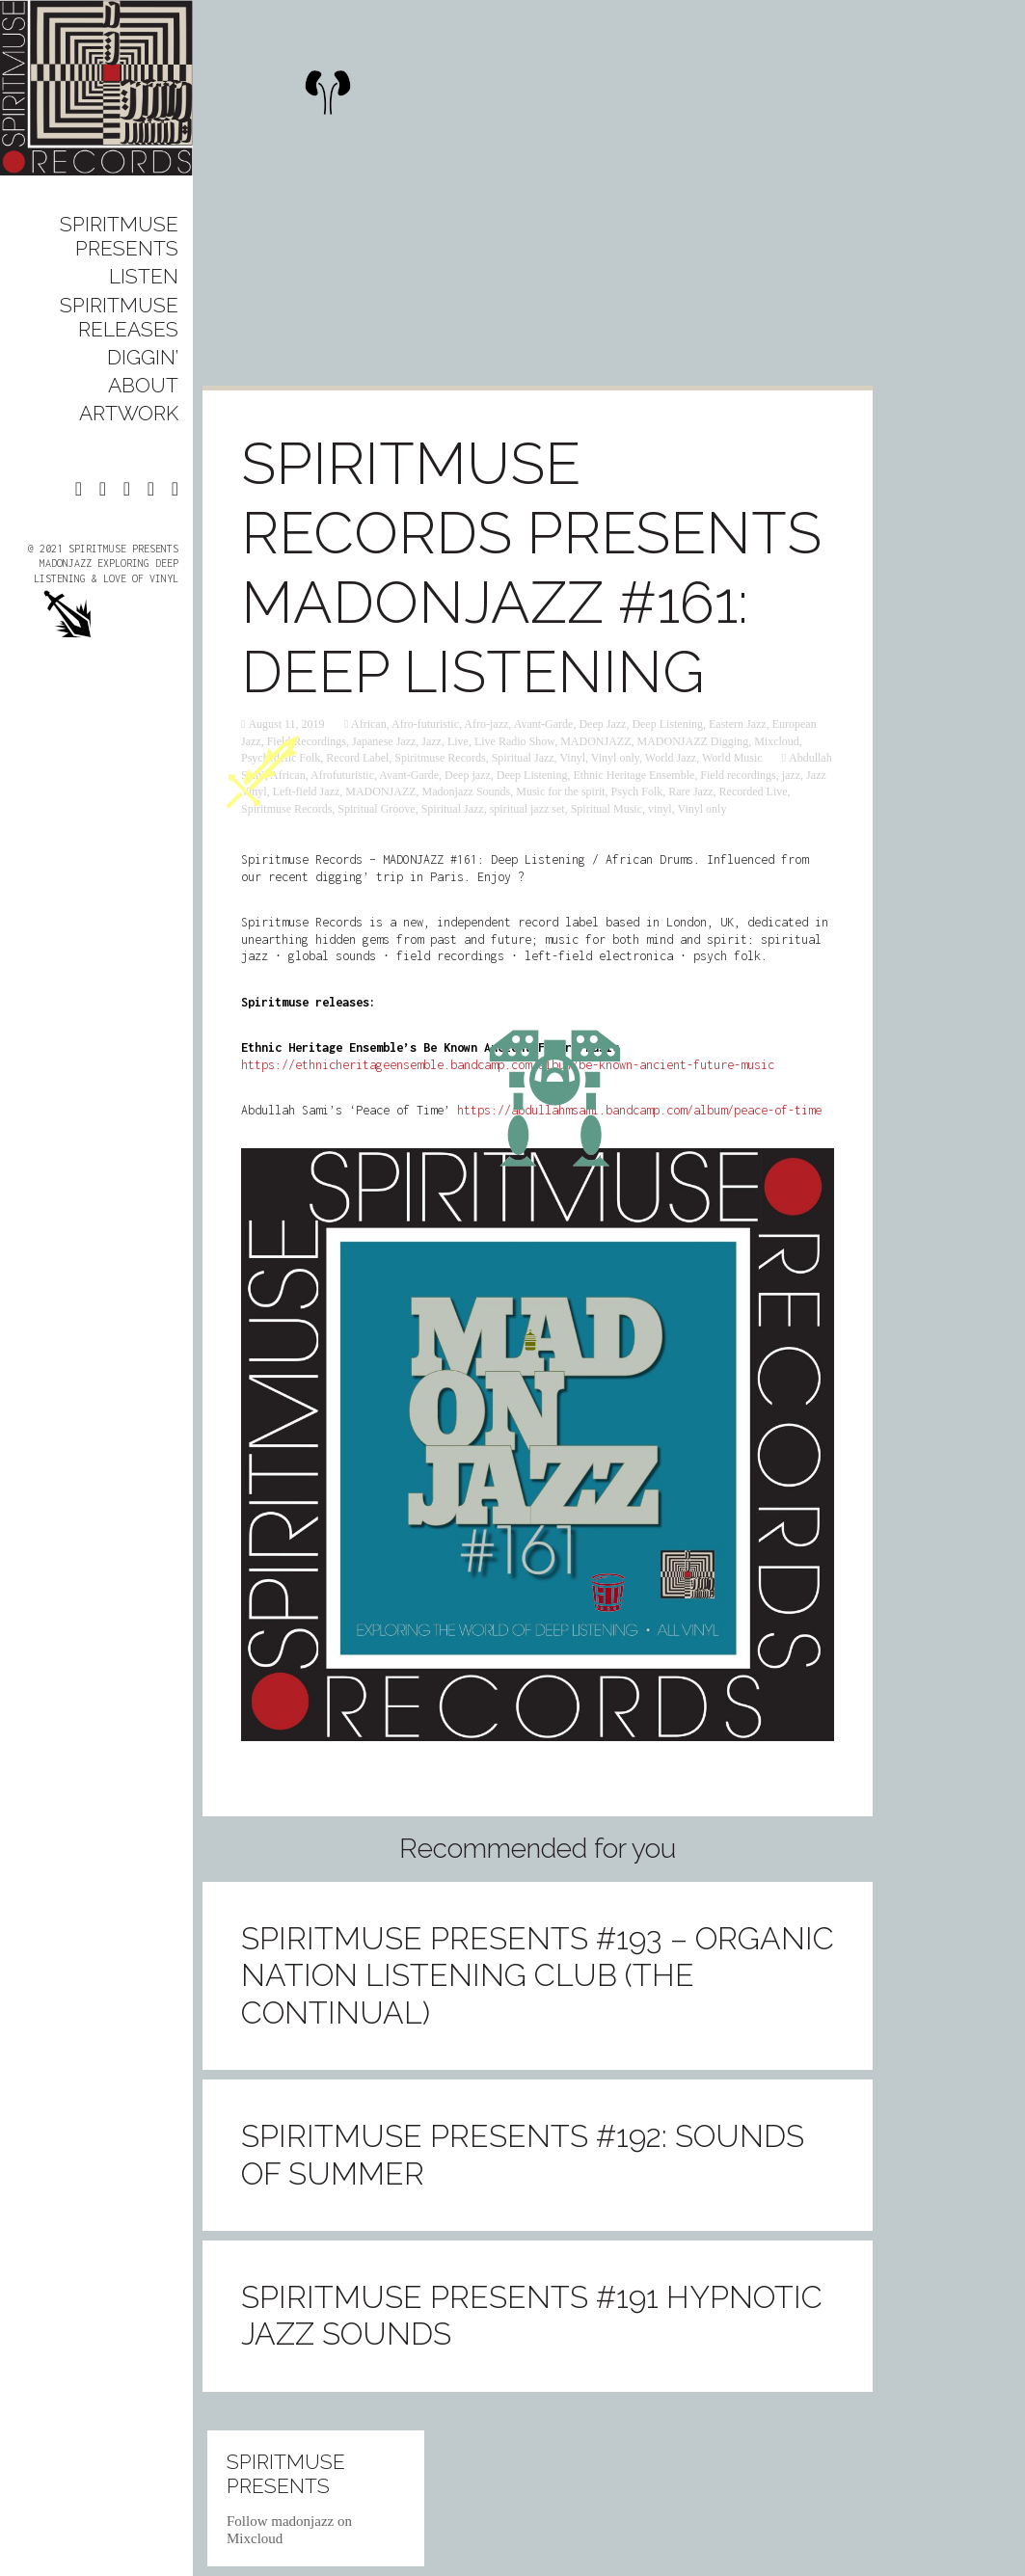 This screenshot has height=2576, width=1025. What do you see at coordinates (554, 1098) in the screenshot?
I see `select missile mech unit in game` at bounding box center [554, 1098].